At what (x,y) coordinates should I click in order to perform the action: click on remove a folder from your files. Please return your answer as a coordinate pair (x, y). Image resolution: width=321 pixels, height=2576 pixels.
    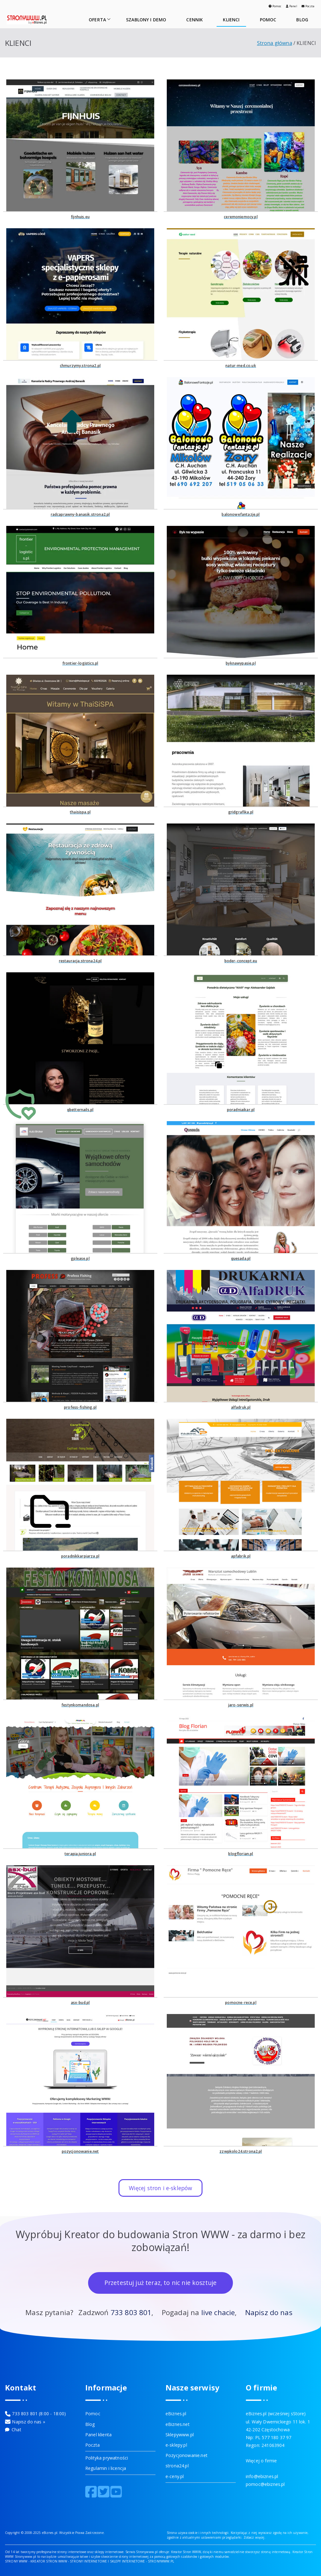
    Looking at the image, I should click on (50, 1512).